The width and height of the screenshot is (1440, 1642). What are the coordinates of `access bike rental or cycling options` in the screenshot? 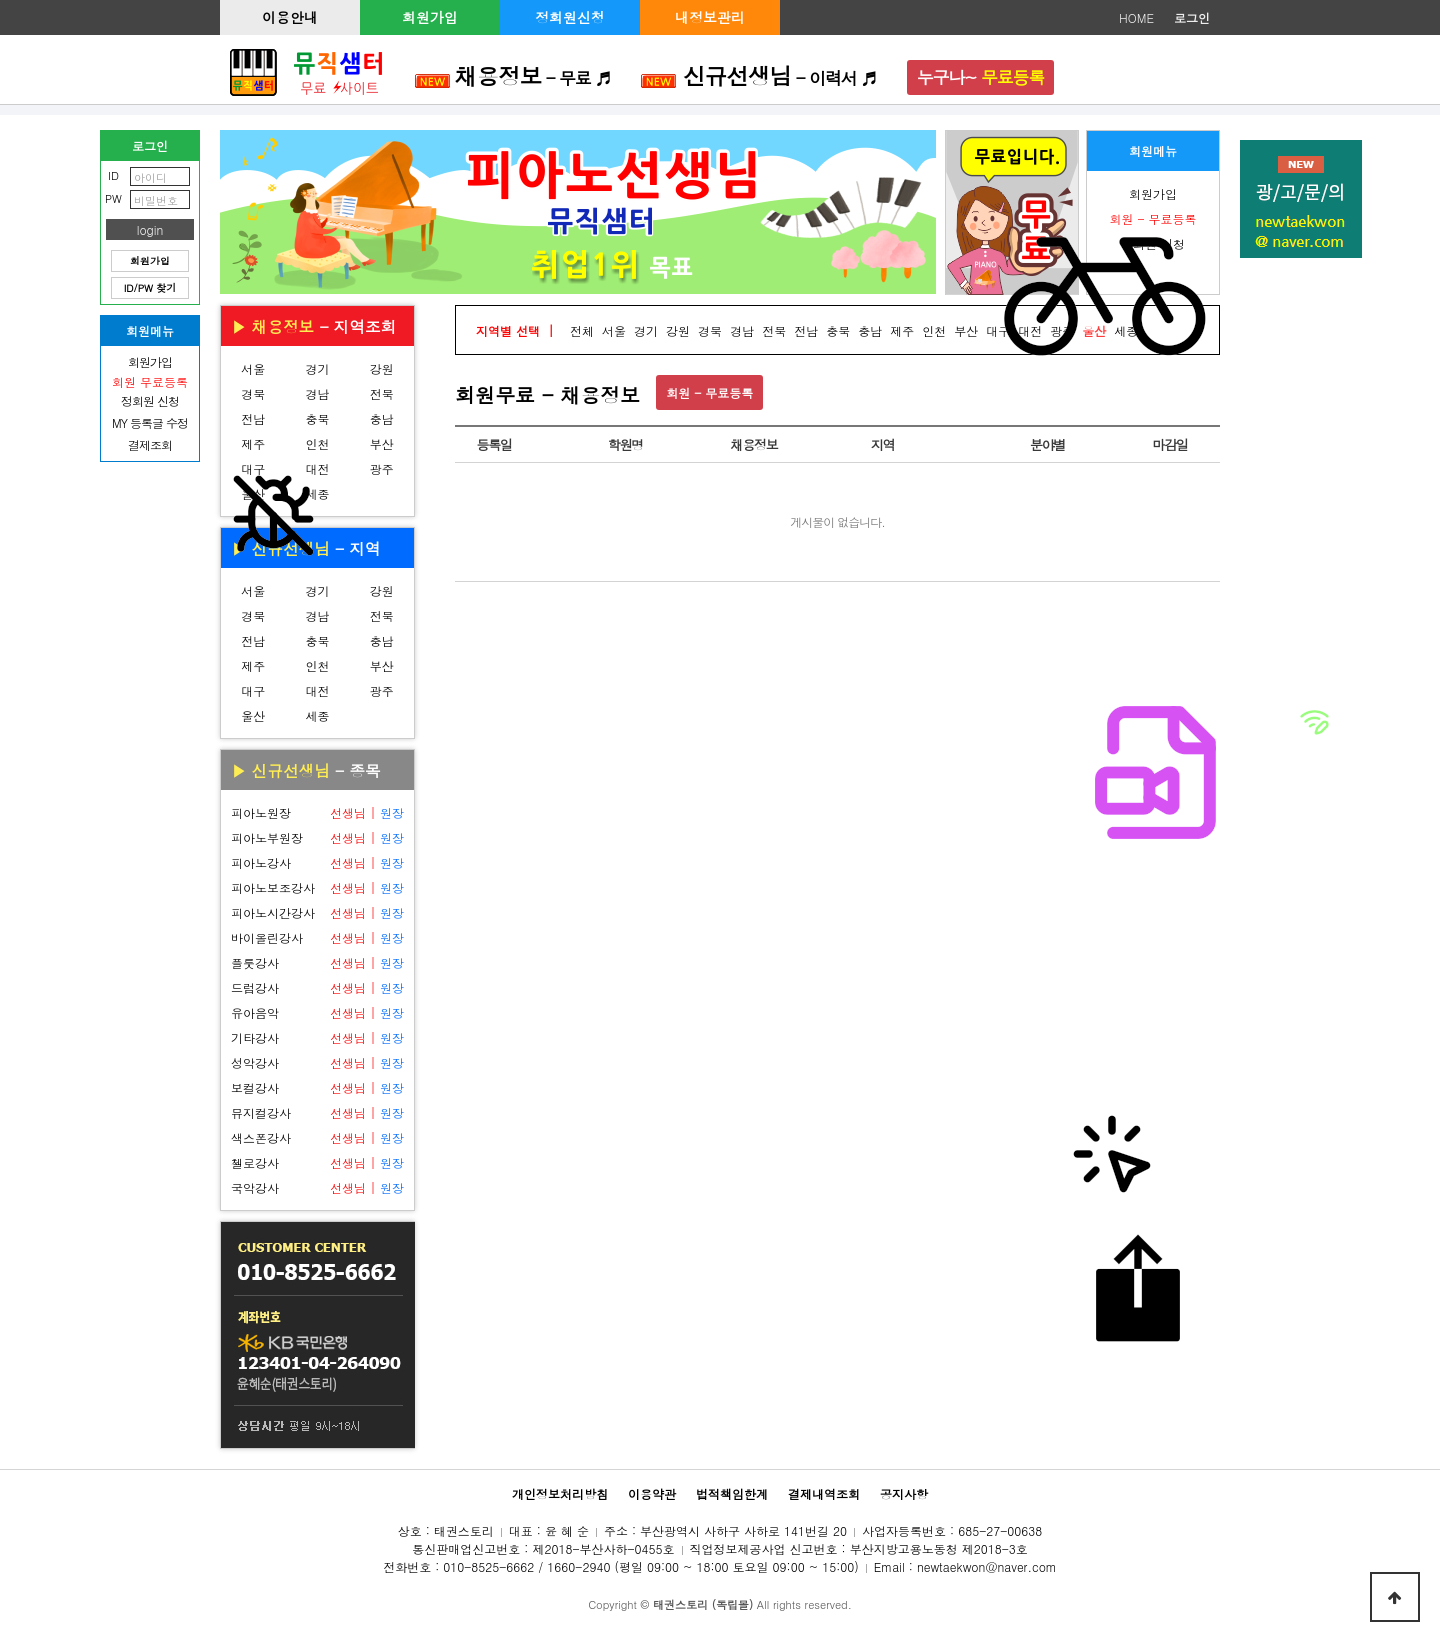 It's located at (1105, 293).